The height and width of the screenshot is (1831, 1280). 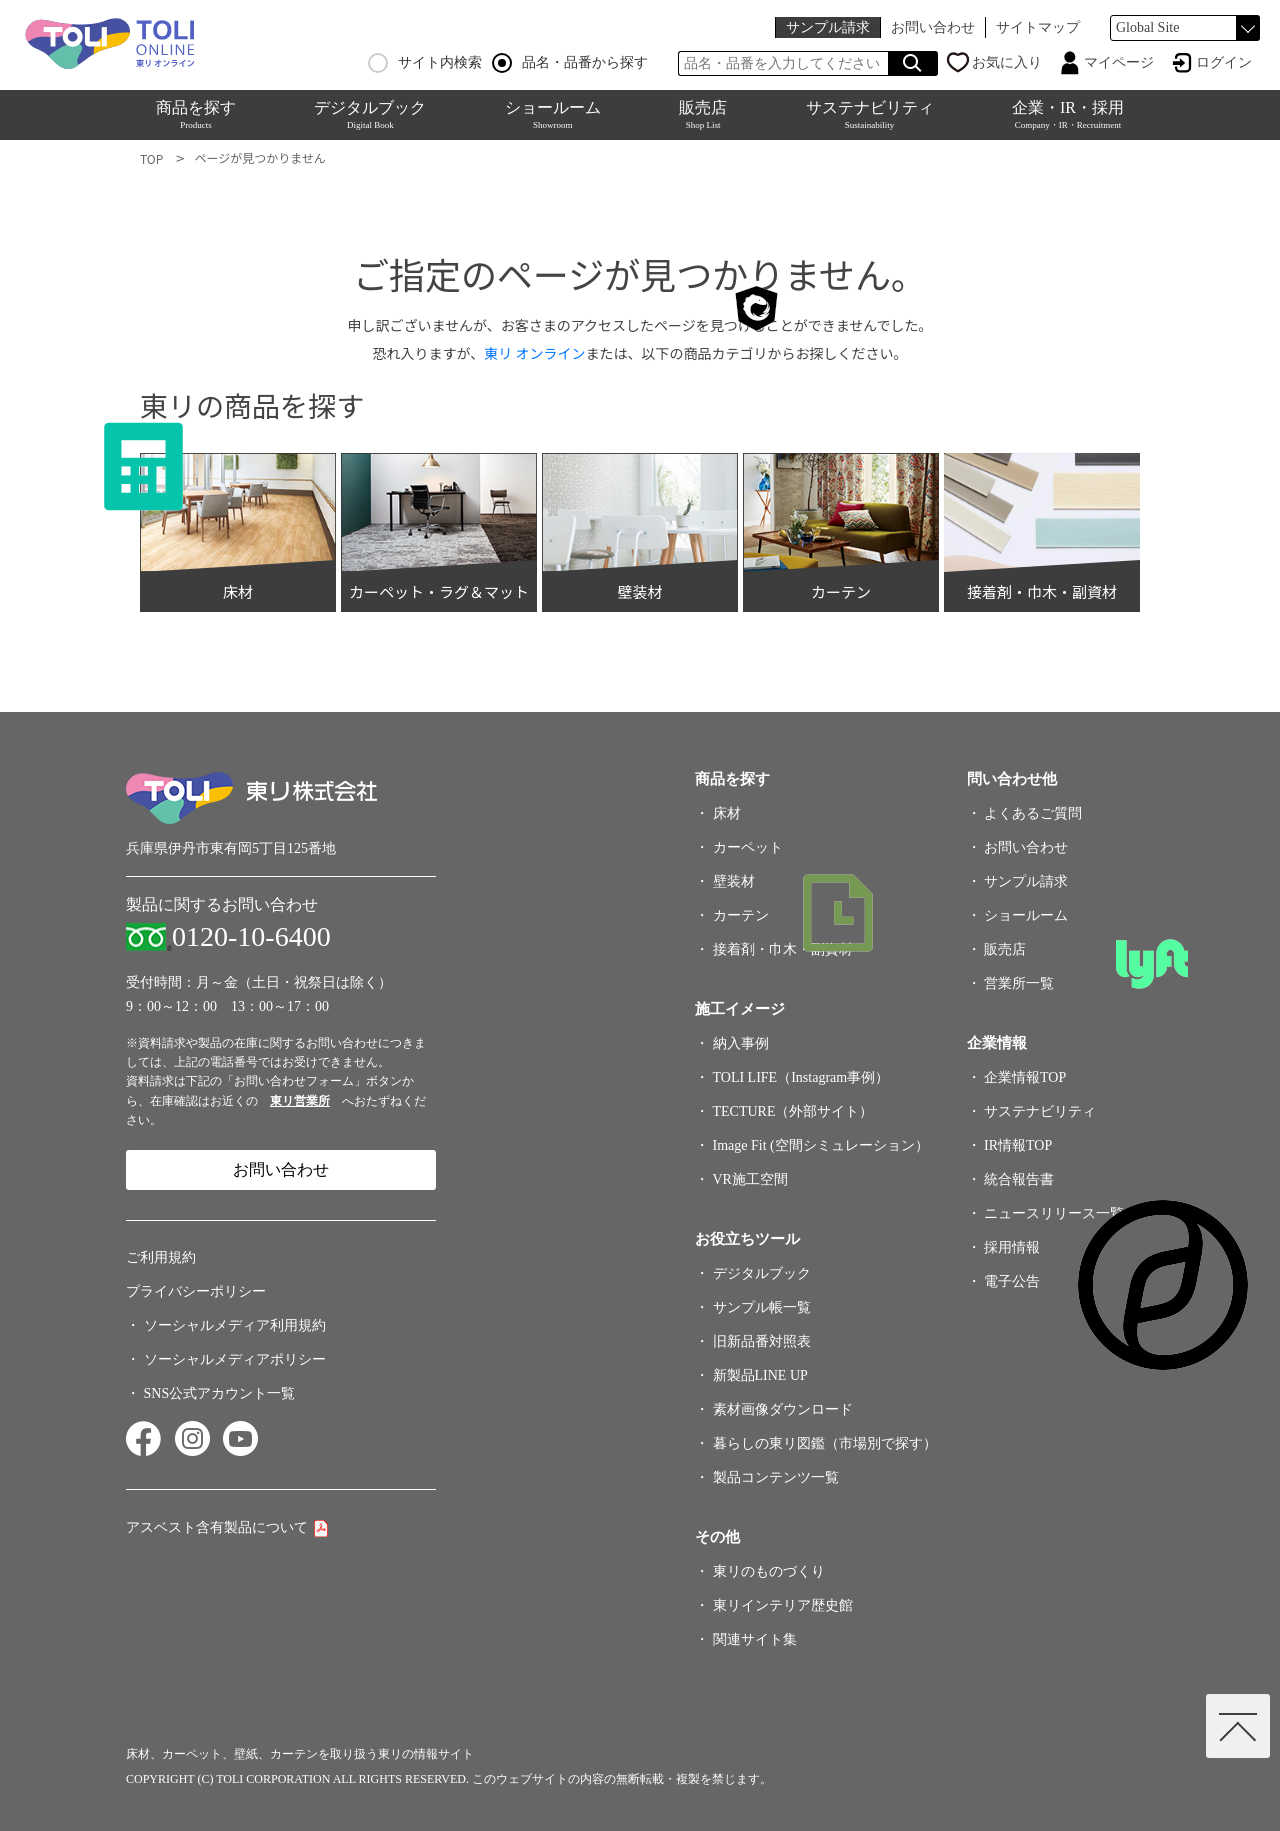 What do you see at coordinates (1163, 1285) in the screenshot?
I see `yandex cloud platform logo` at bounding box center [1163, 1285].